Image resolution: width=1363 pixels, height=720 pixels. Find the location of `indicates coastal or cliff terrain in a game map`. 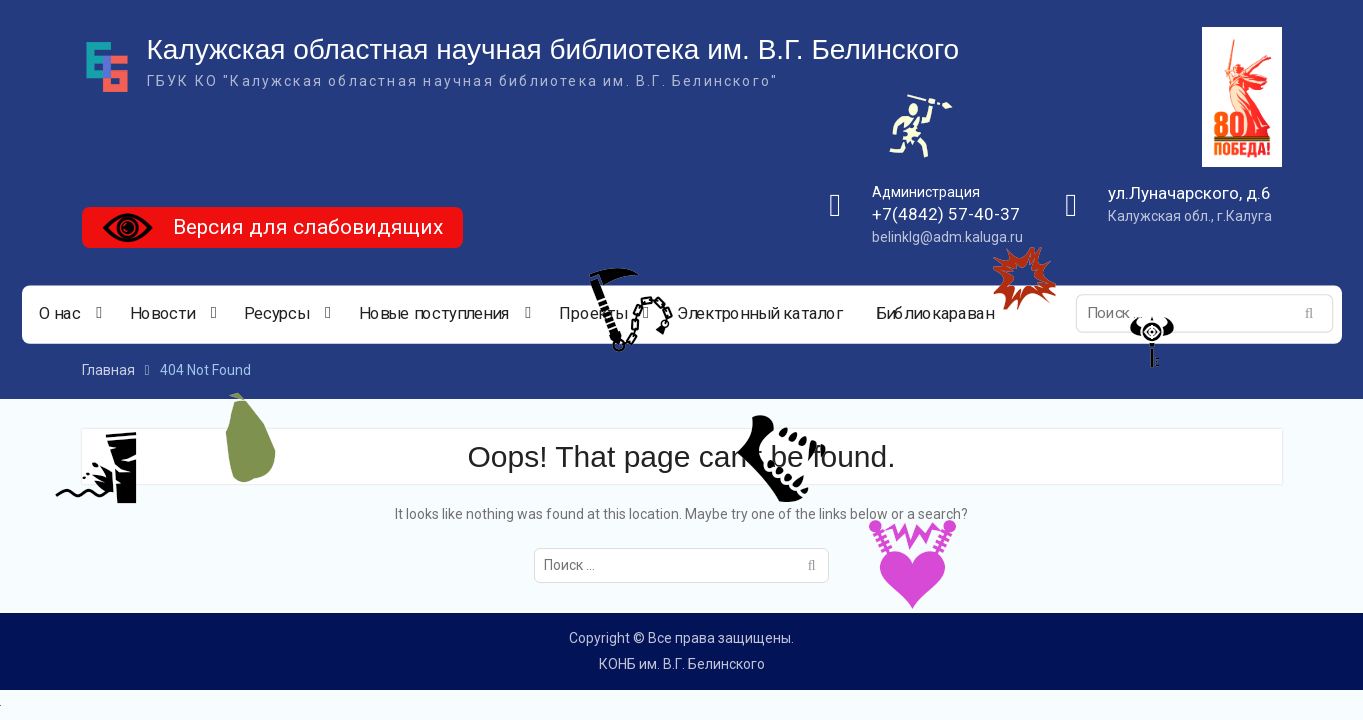

indicates coastal or cliff terrain in a game map is located at coordinates (95, 462).